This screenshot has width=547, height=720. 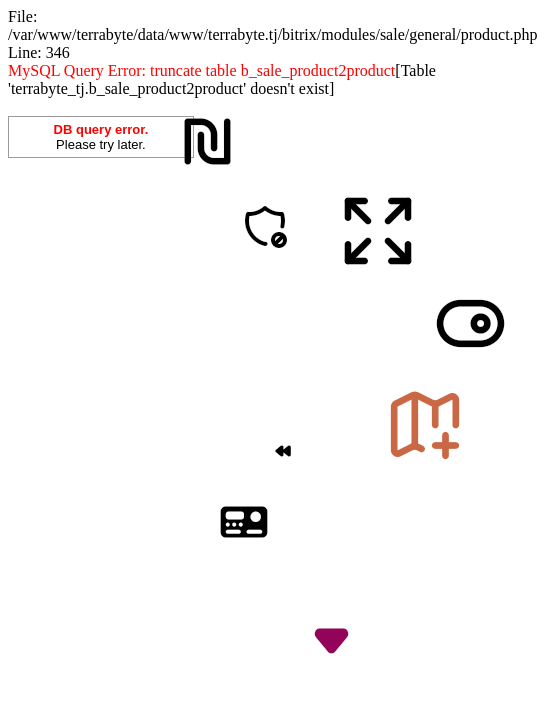 What do you see at coordinates (284, 451) in the screenshot?
I see `rewind or skip backward in media playback` at bounding box center [284, 451].